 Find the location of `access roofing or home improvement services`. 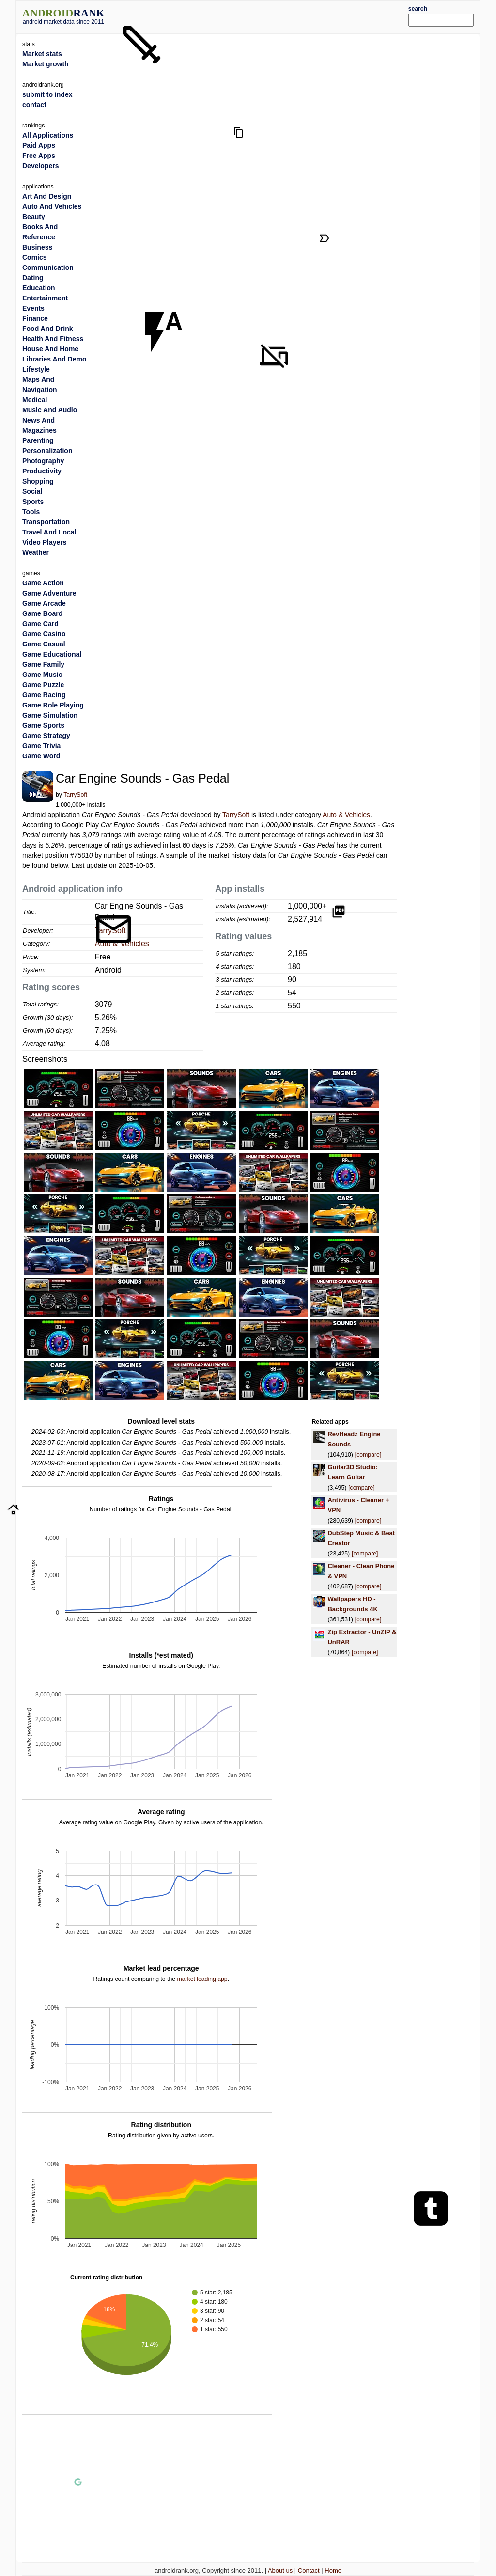

access roofing or home improvement services is located at coordinates (13, 1509).